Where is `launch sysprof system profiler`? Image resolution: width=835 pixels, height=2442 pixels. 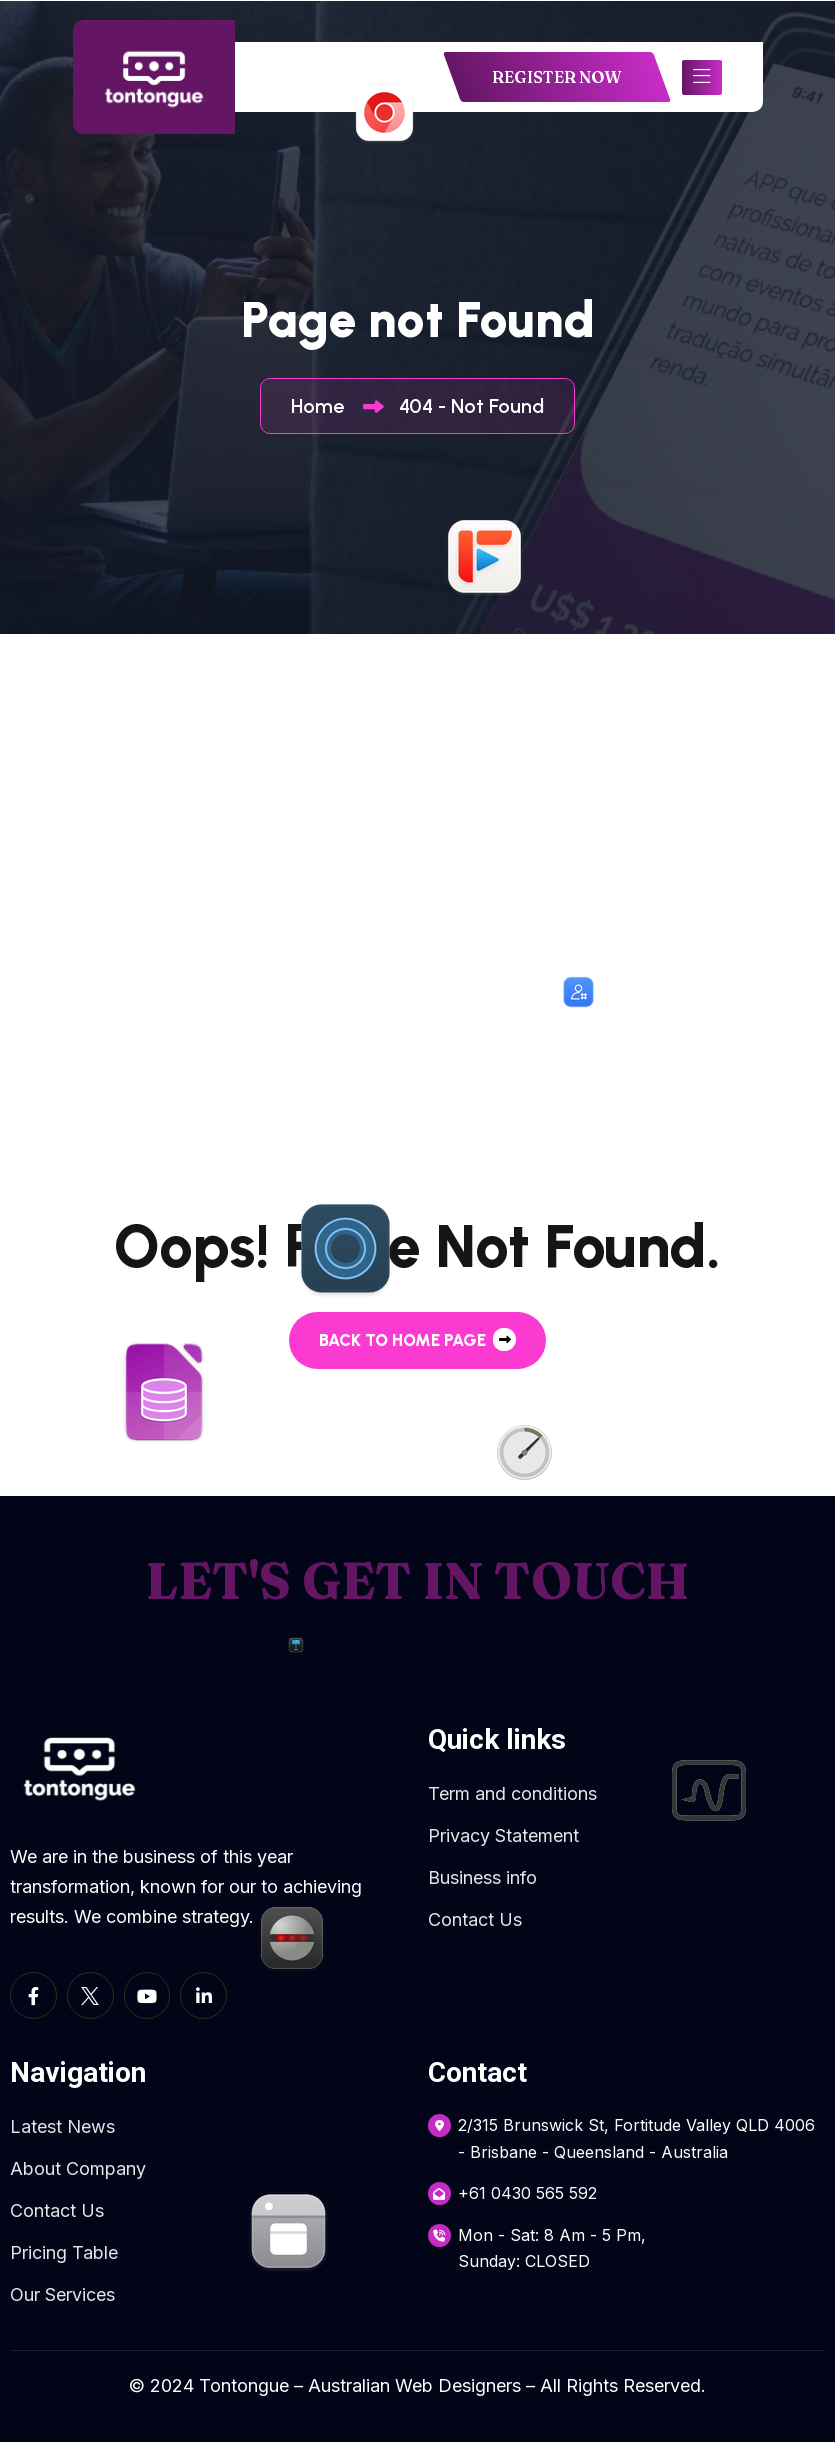 launch sysprof system profiler is located at coordinates (524, 1452).